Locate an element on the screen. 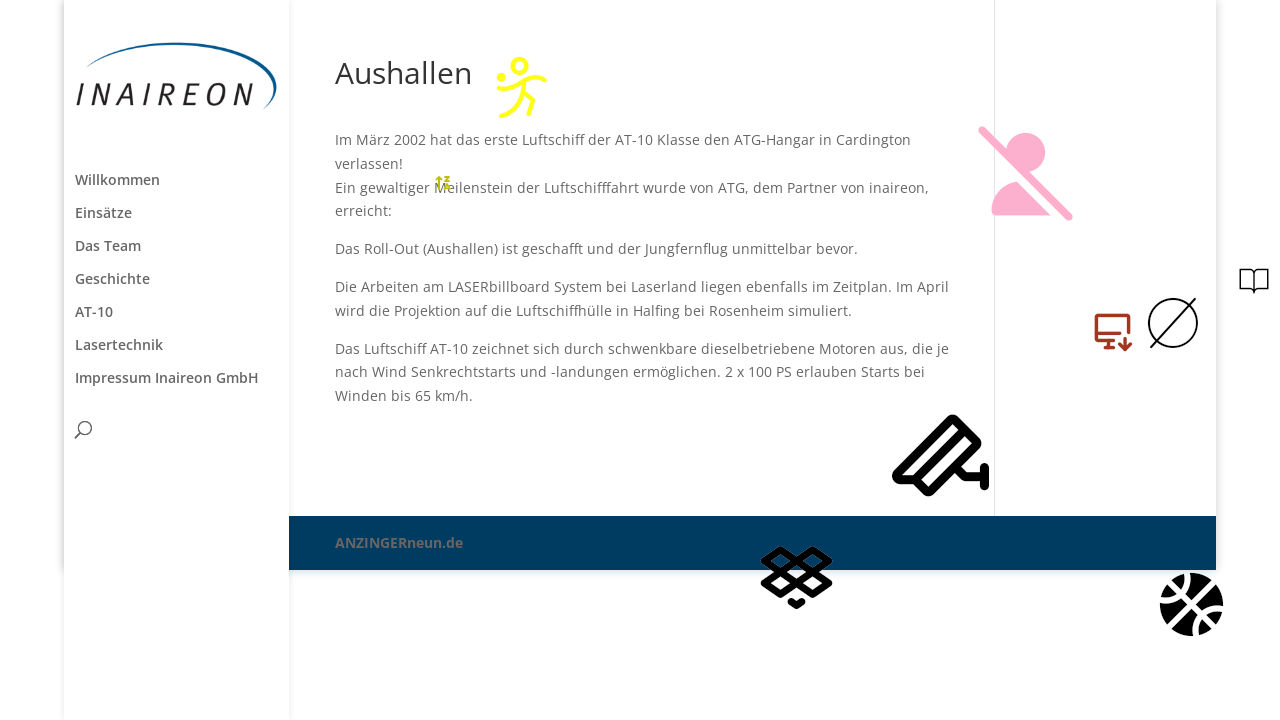 The image size is (1280, 720). block or remove a user is located at coordinates (1025, 173).